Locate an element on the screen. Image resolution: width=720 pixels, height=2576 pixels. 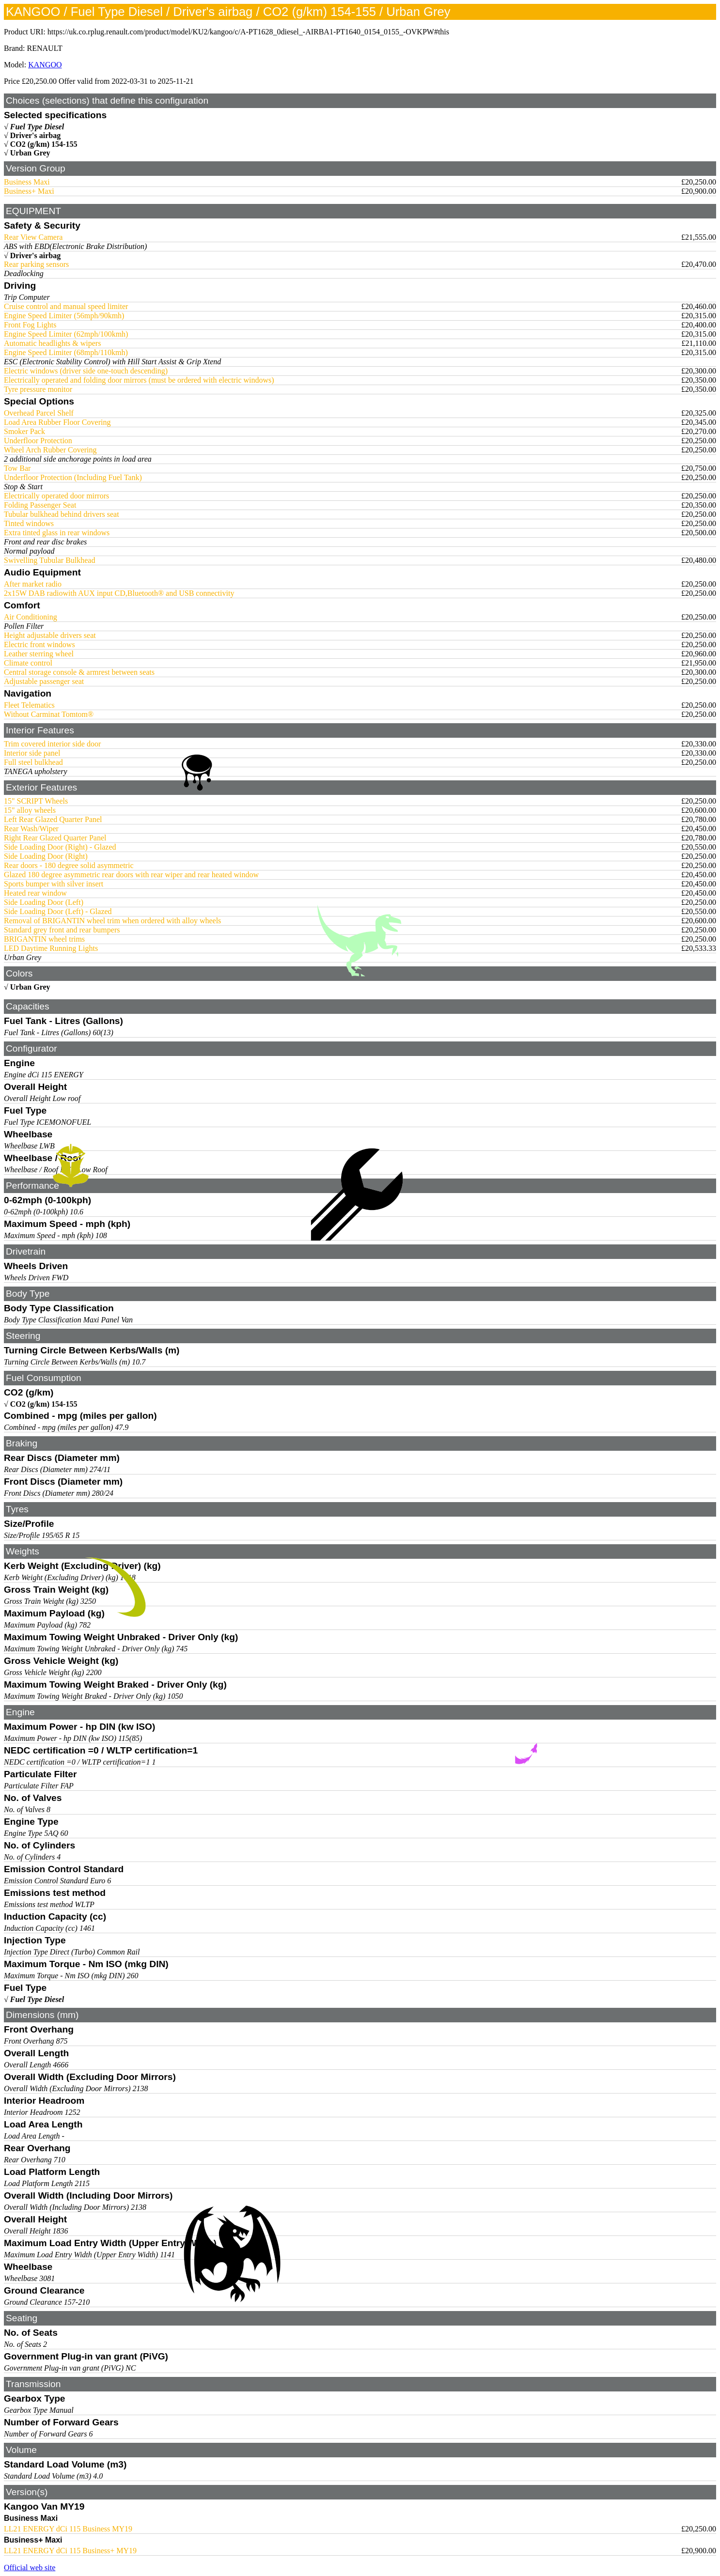
launch or deploy an application is located at coordinates (526, 1753).